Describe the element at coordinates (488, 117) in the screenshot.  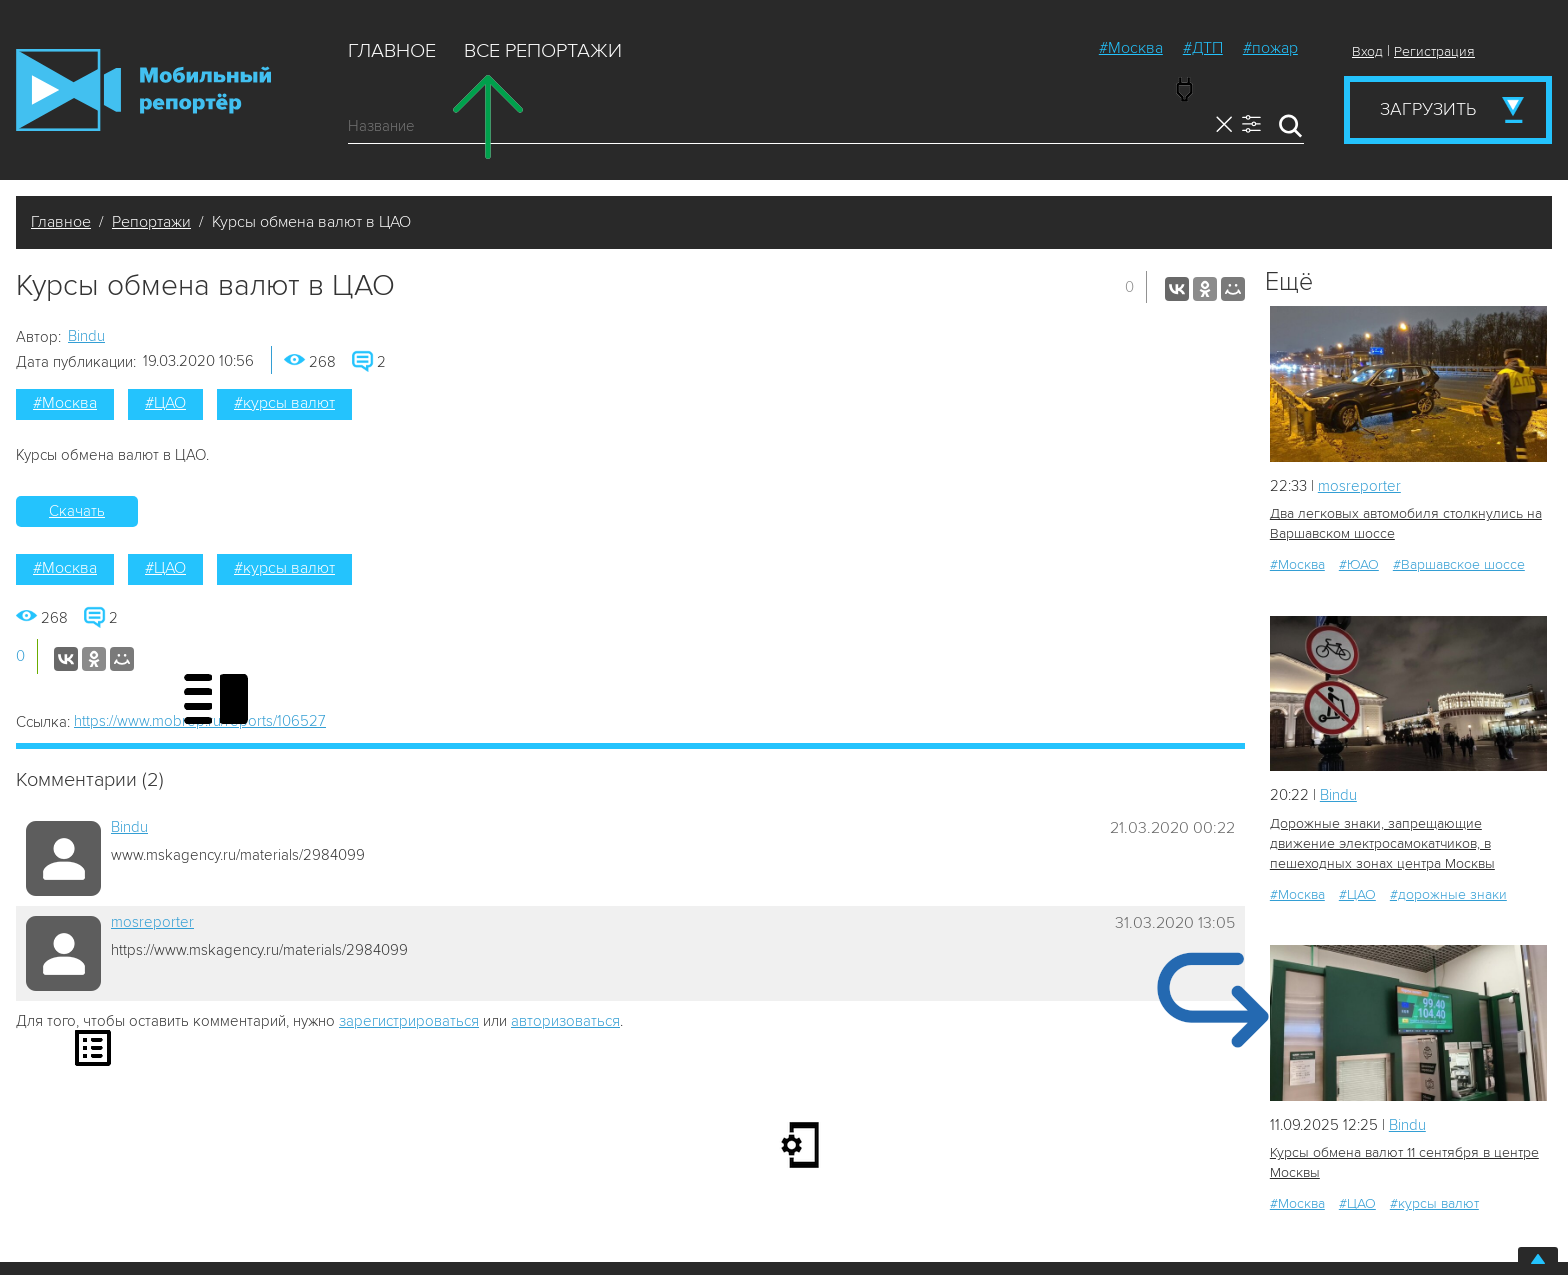
I see `scroll to top of page` at that location.